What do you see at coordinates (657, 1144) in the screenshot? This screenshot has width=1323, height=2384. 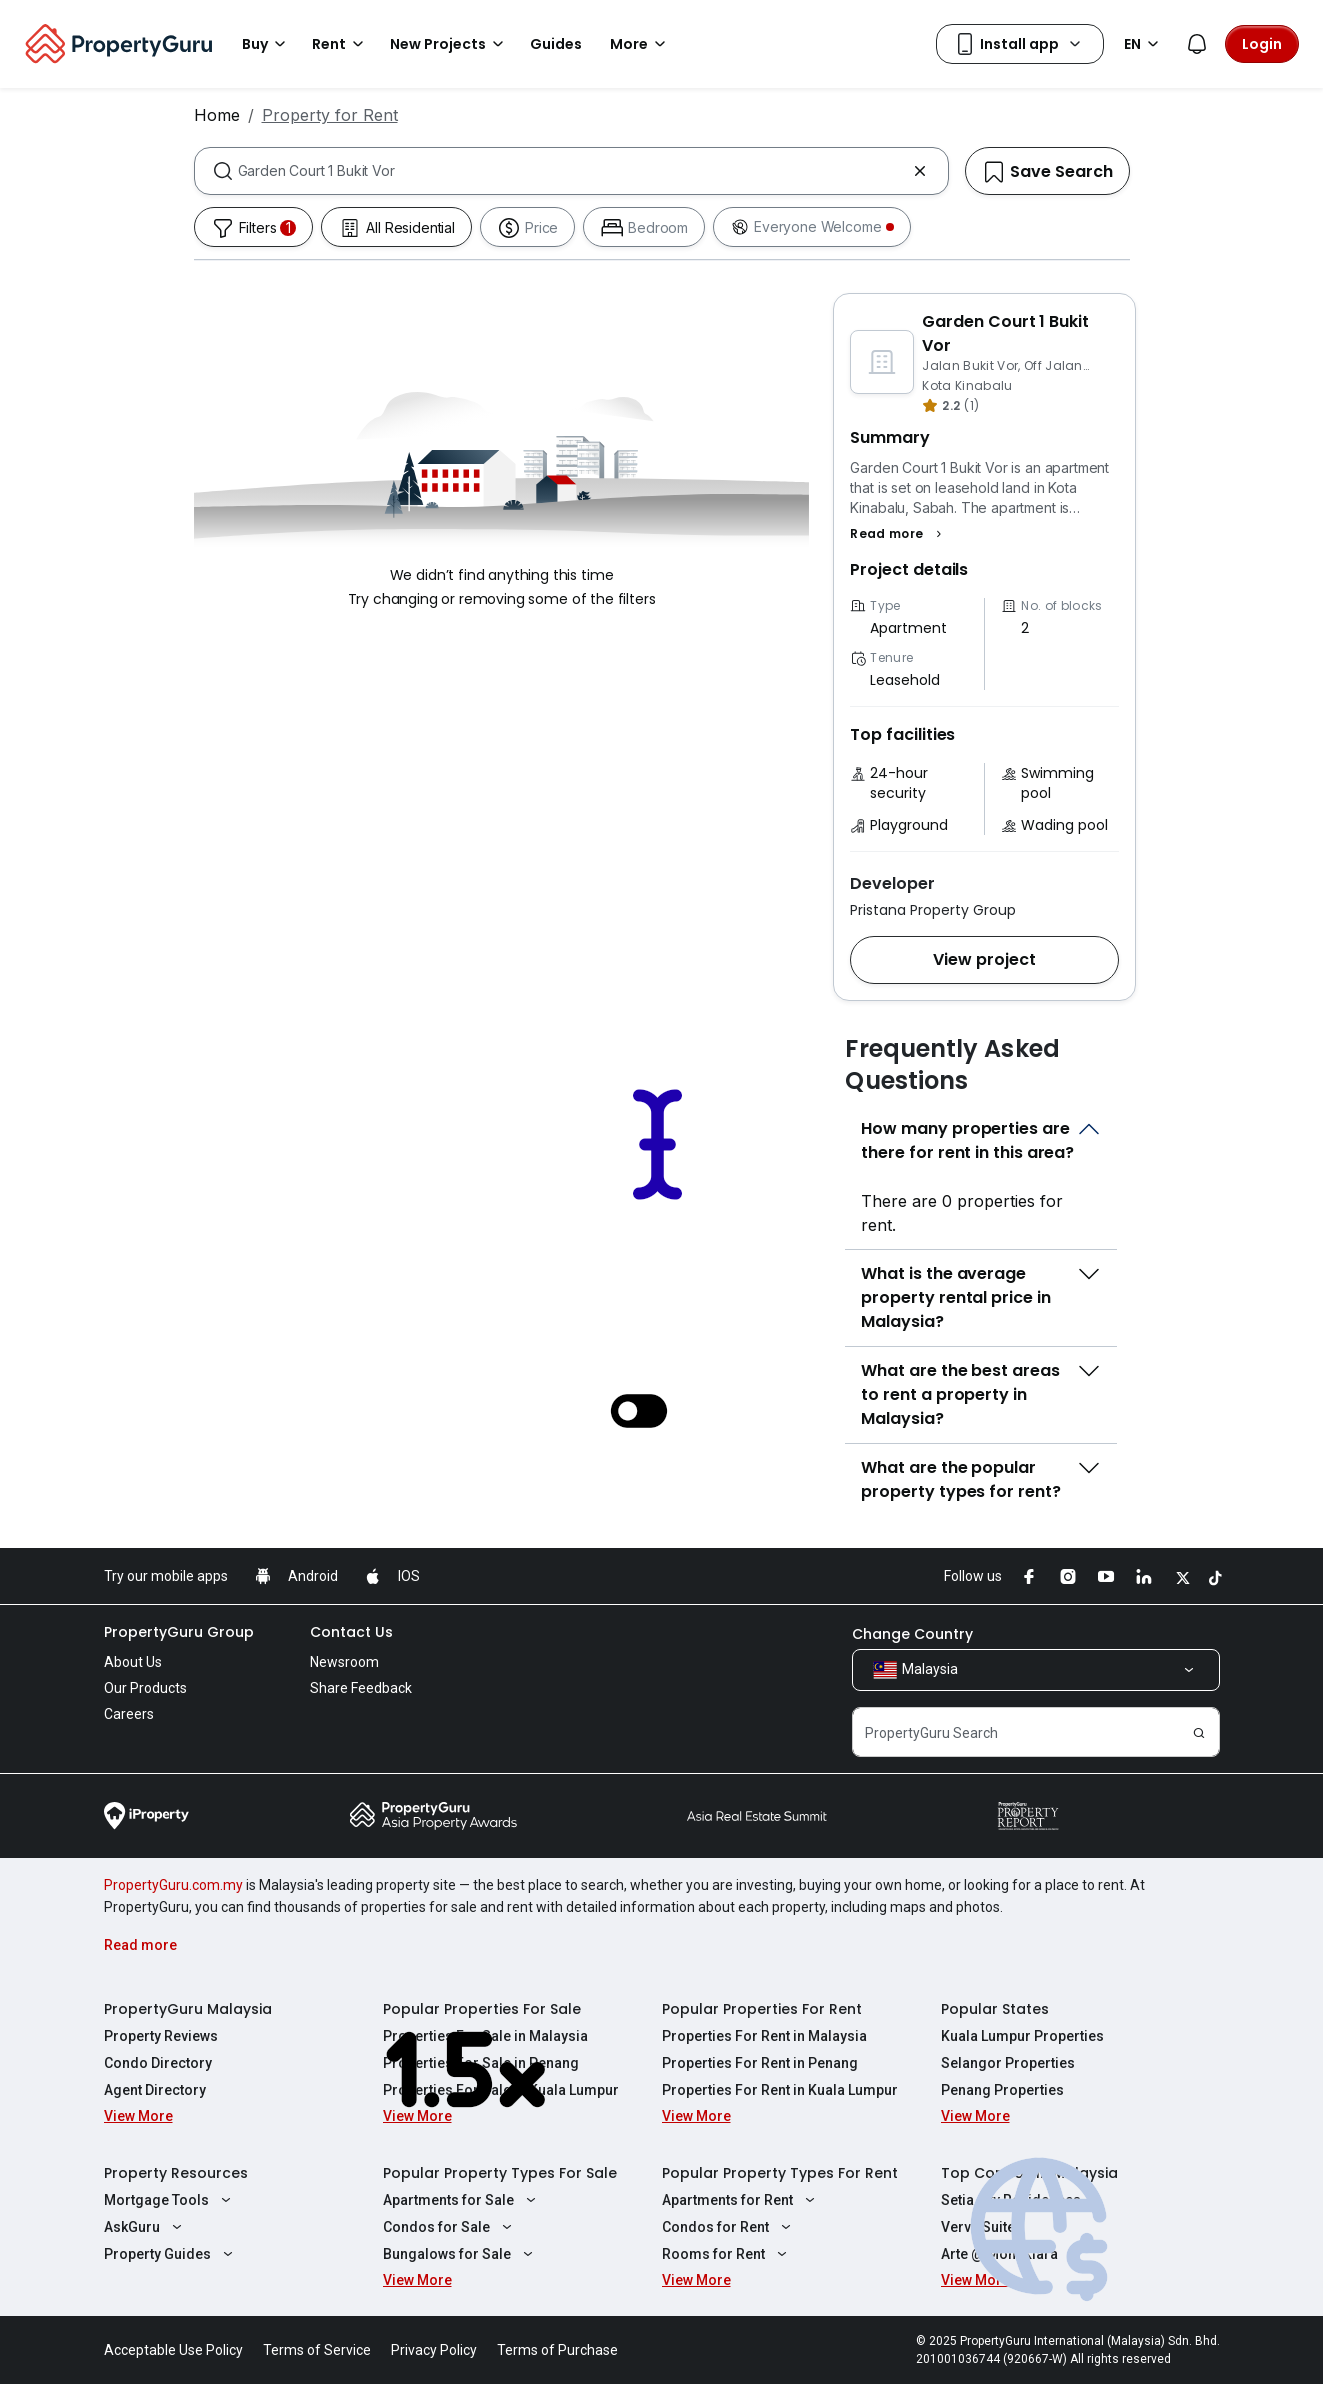 I see `text input field is active` at bounding box center [657, 1144].